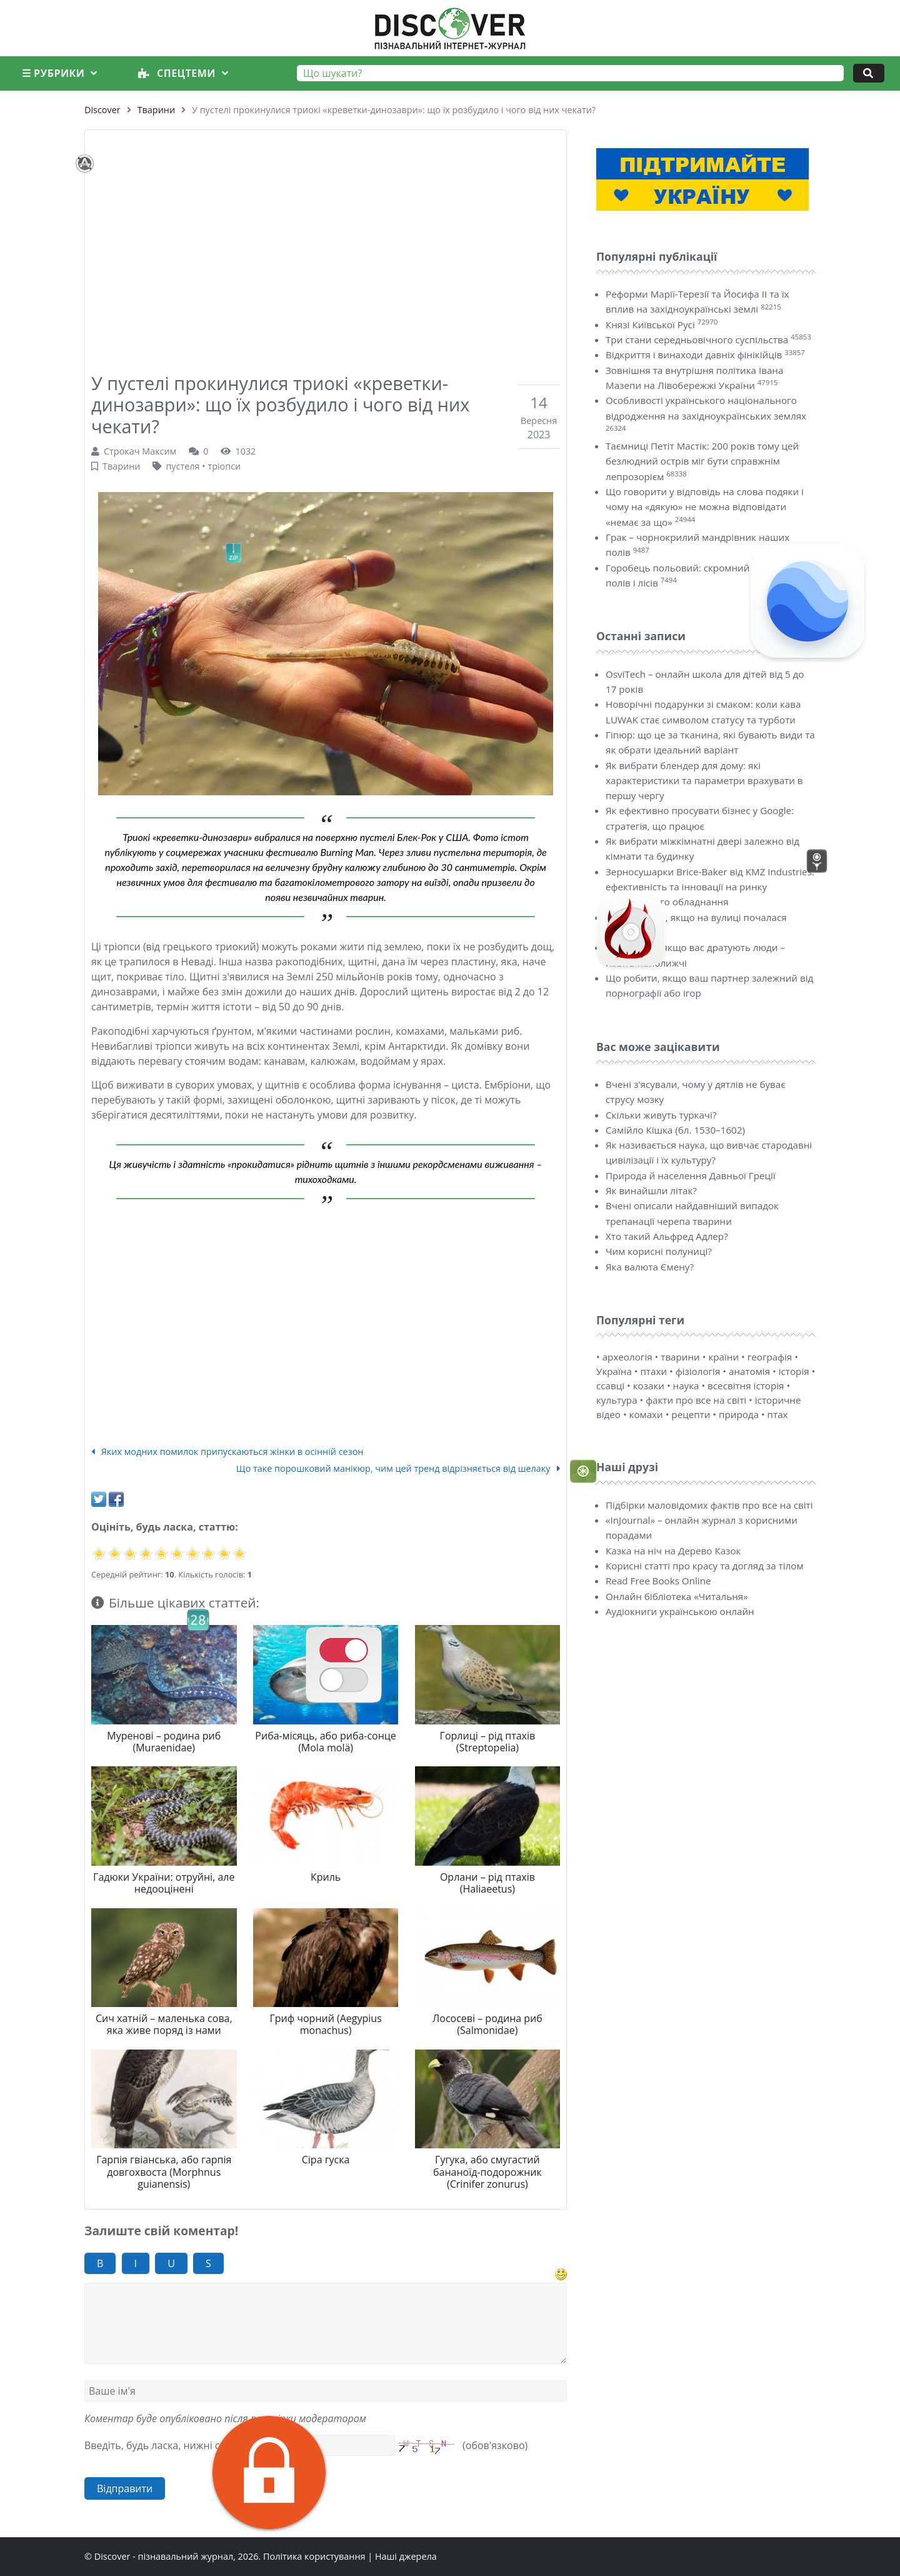 The height and width of the screenshot is (2576, 900). What do you see at coordinates (269, 2472) in the screenshot?
I see `access screen lock or security settings` at bounding box center [269, 2472].